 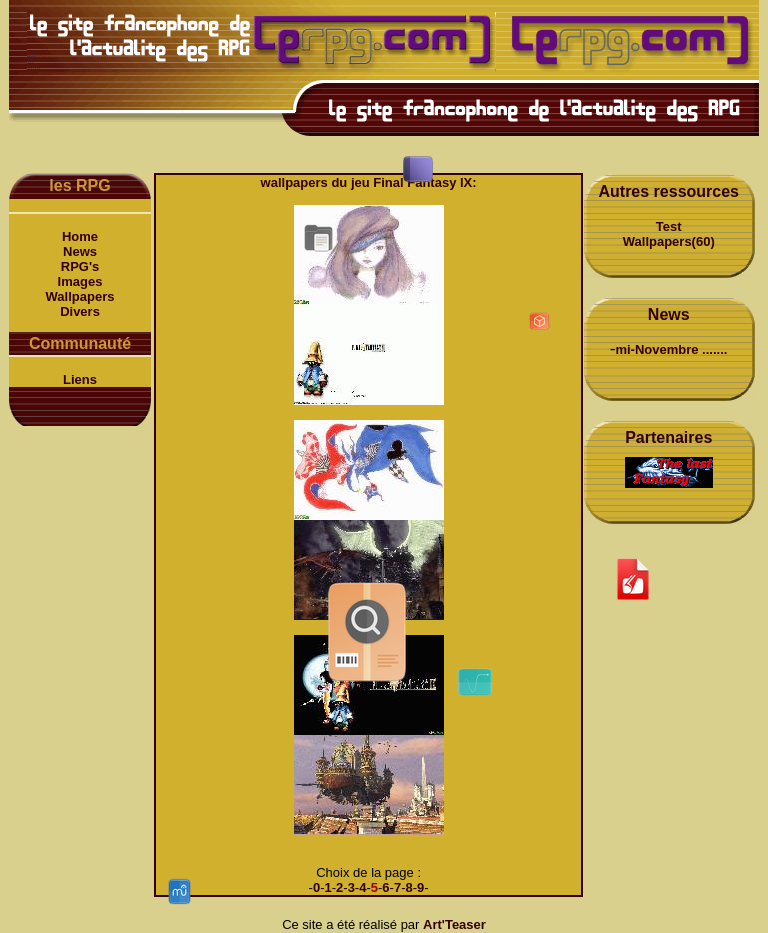 What do you see at coordinates (367, 632) in the screenshot?
I see `resolving package dependencies` at bounding box center [367, 632].